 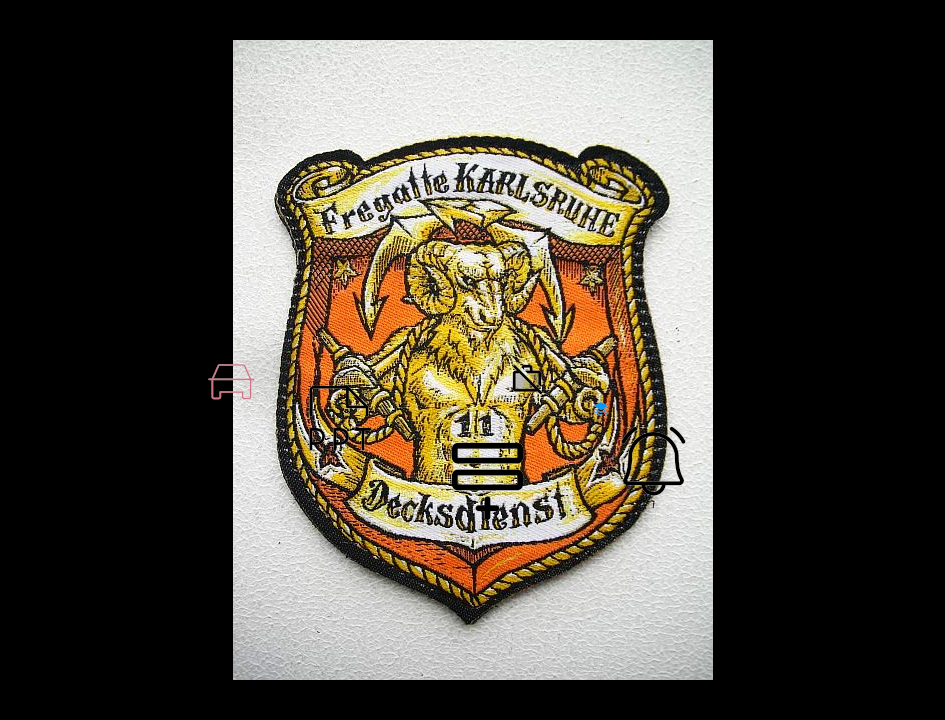 I want to click on add a new layer to the stack, so click(x=601, y=409).